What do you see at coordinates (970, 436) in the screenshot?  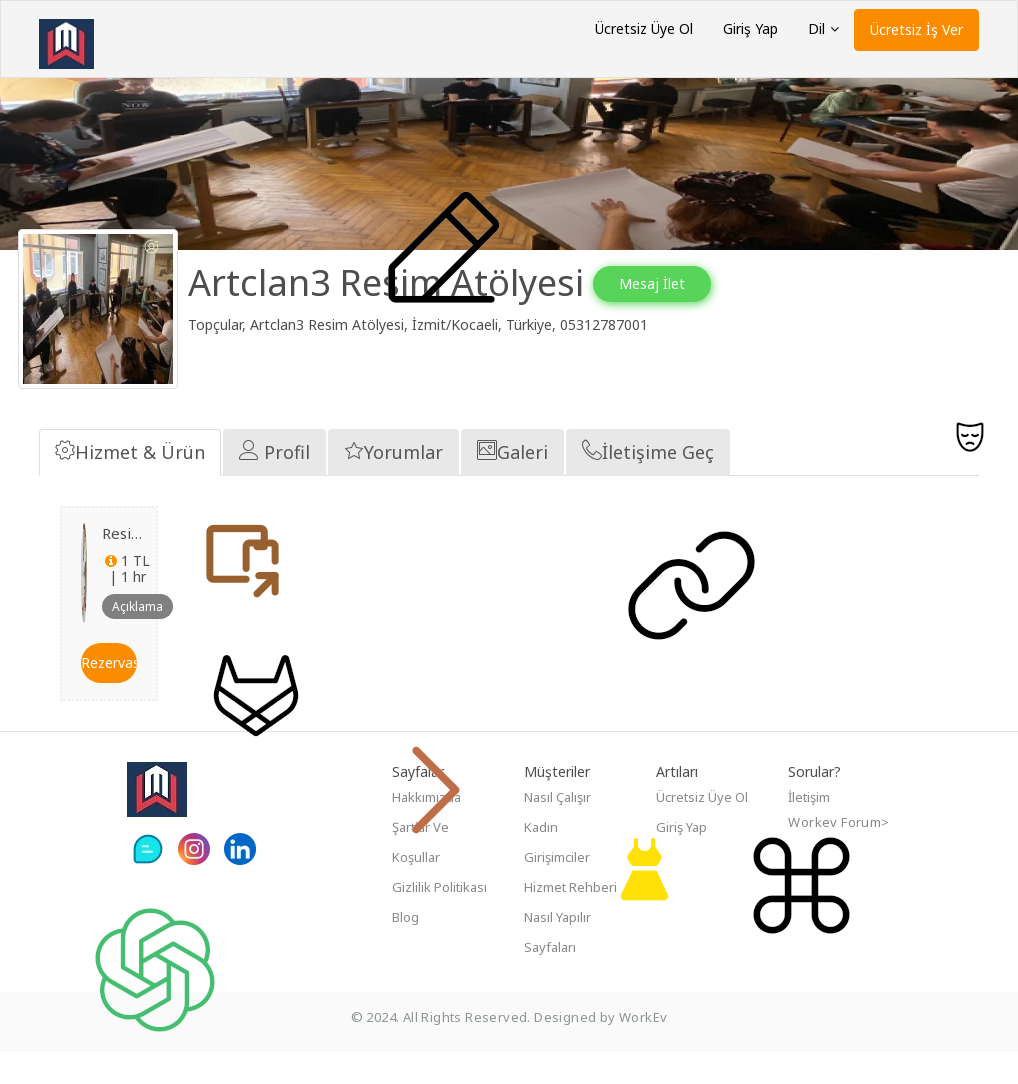 I see `indicates sad or negative mood/emotion` at bounding box center [970, 436].